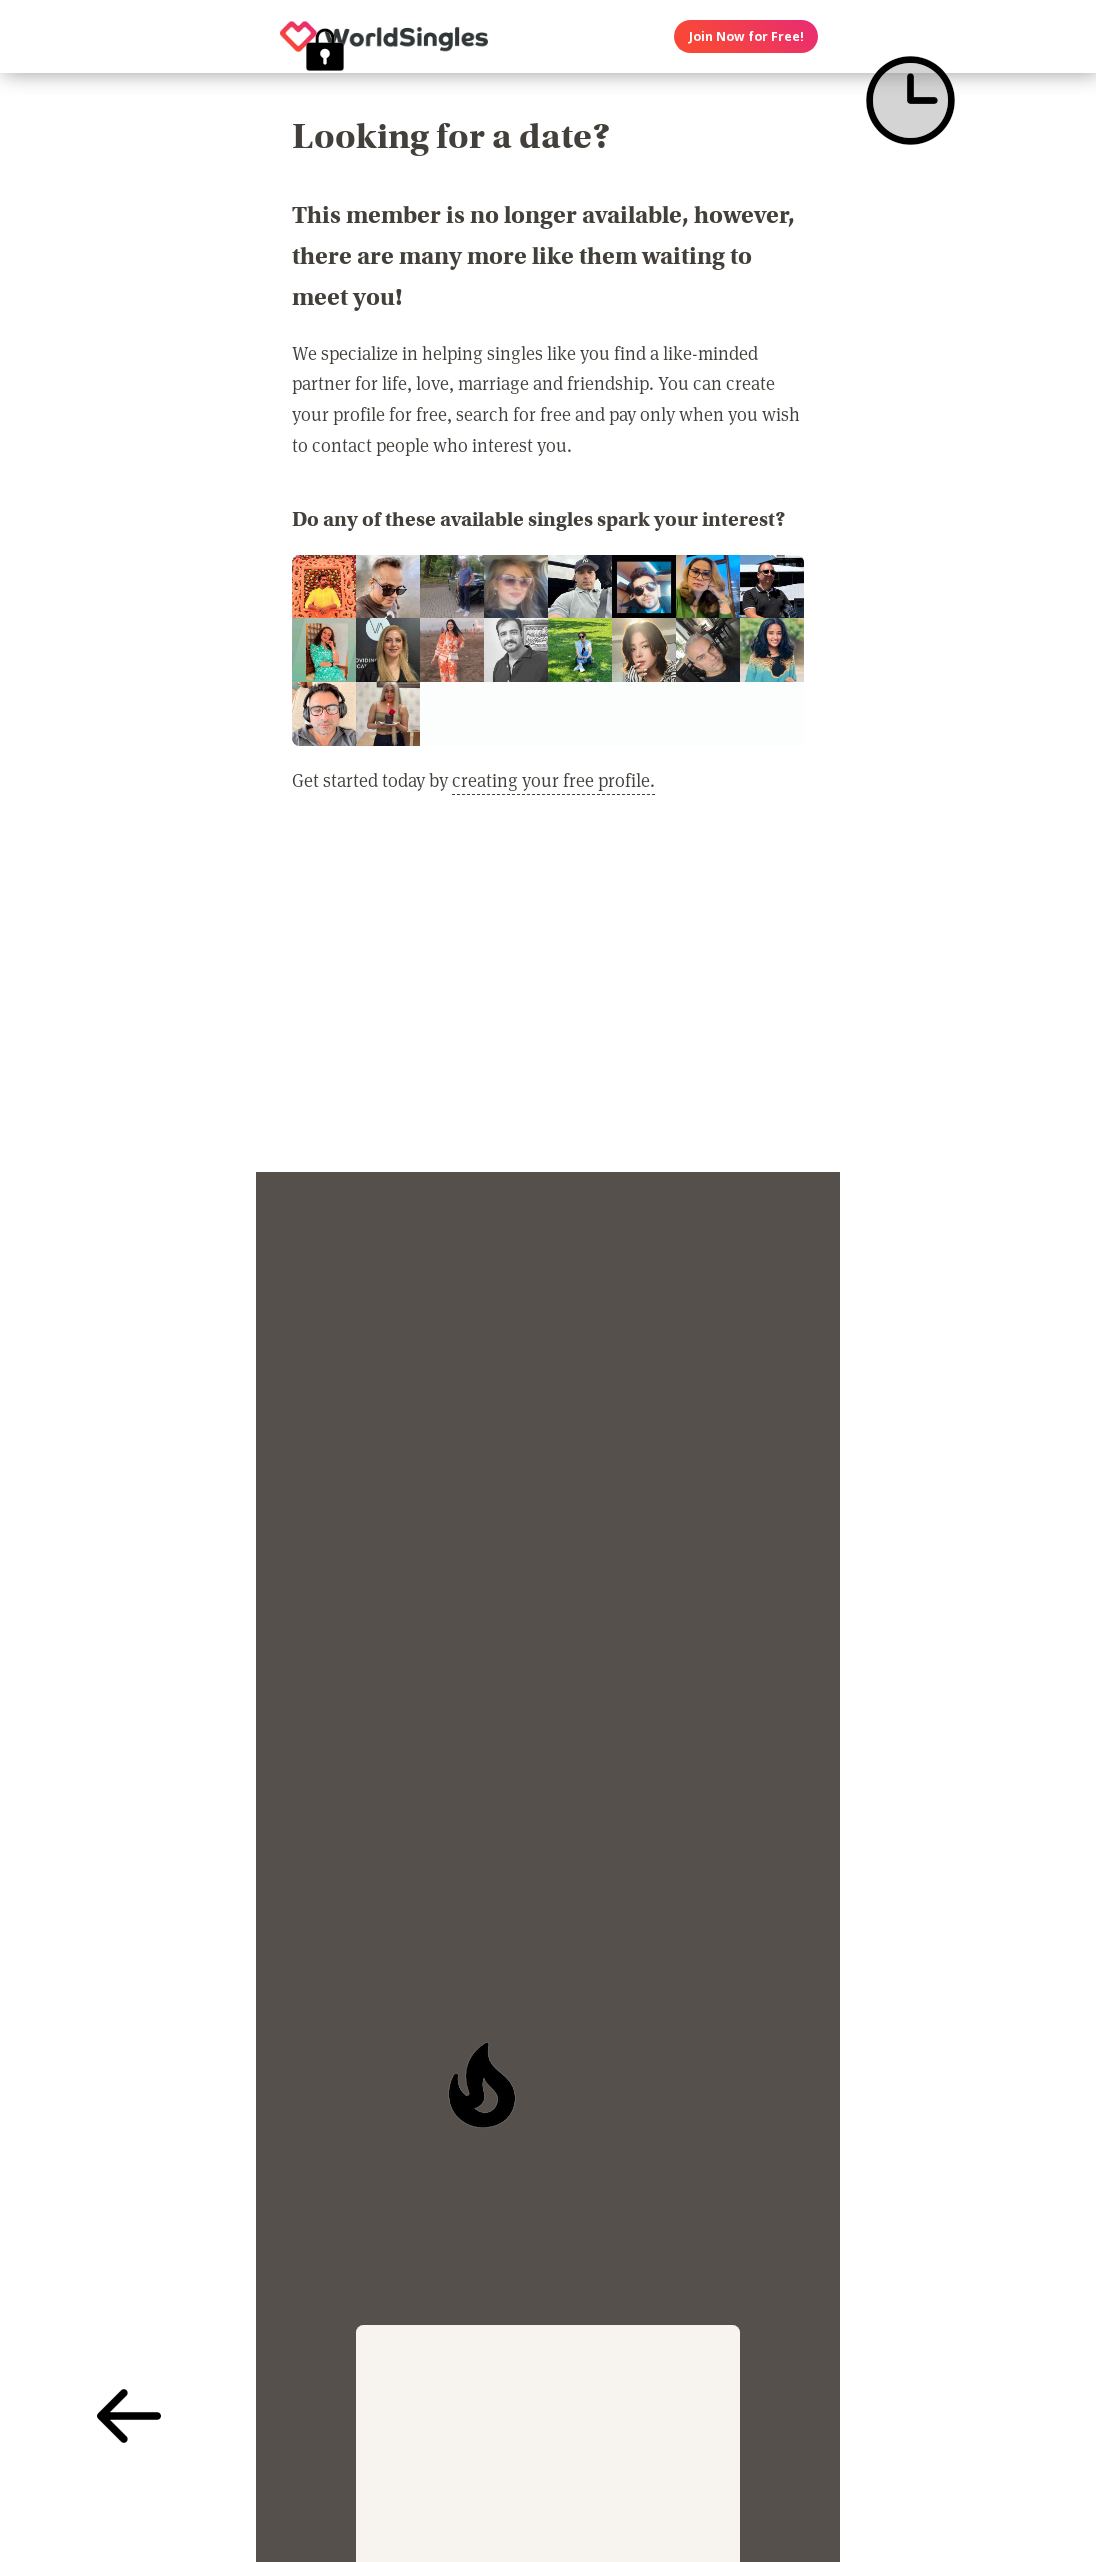  Describe the element at coordinates (910, 100) in the screenshot. I see `view current time` at that location.